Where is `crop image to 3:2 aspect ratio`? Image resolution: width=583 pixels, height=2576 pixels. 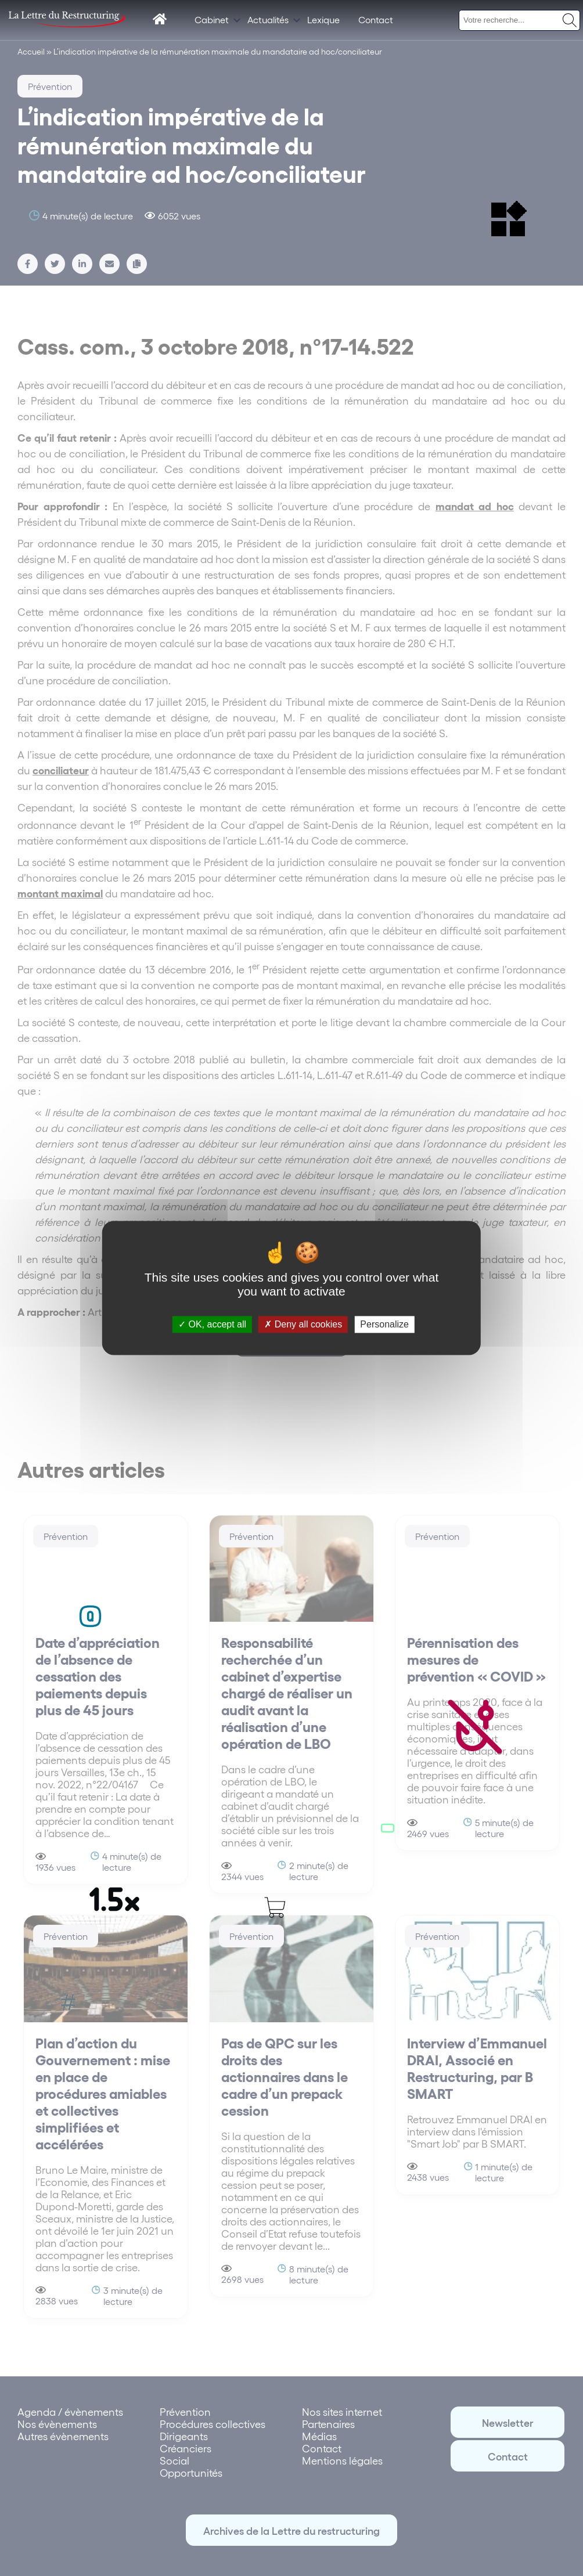 crop image to 3:2 aspect ratio is located at coordinates (387, 1828).